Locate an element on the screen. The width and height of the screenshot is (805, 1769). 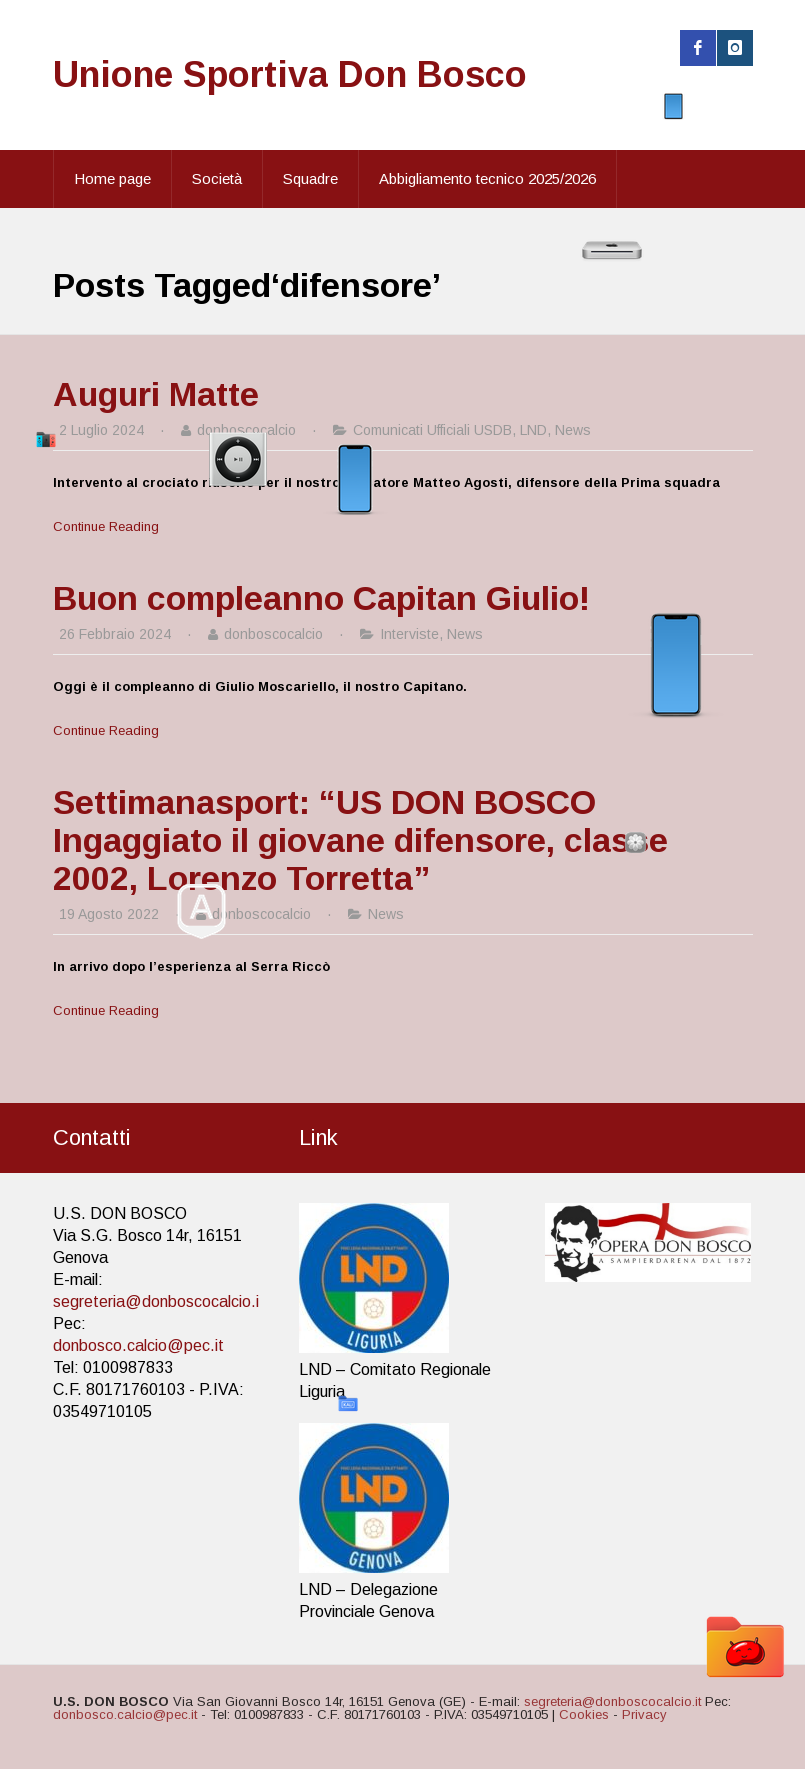
iPod shuffle device icon is located at coordinates (238, 459).